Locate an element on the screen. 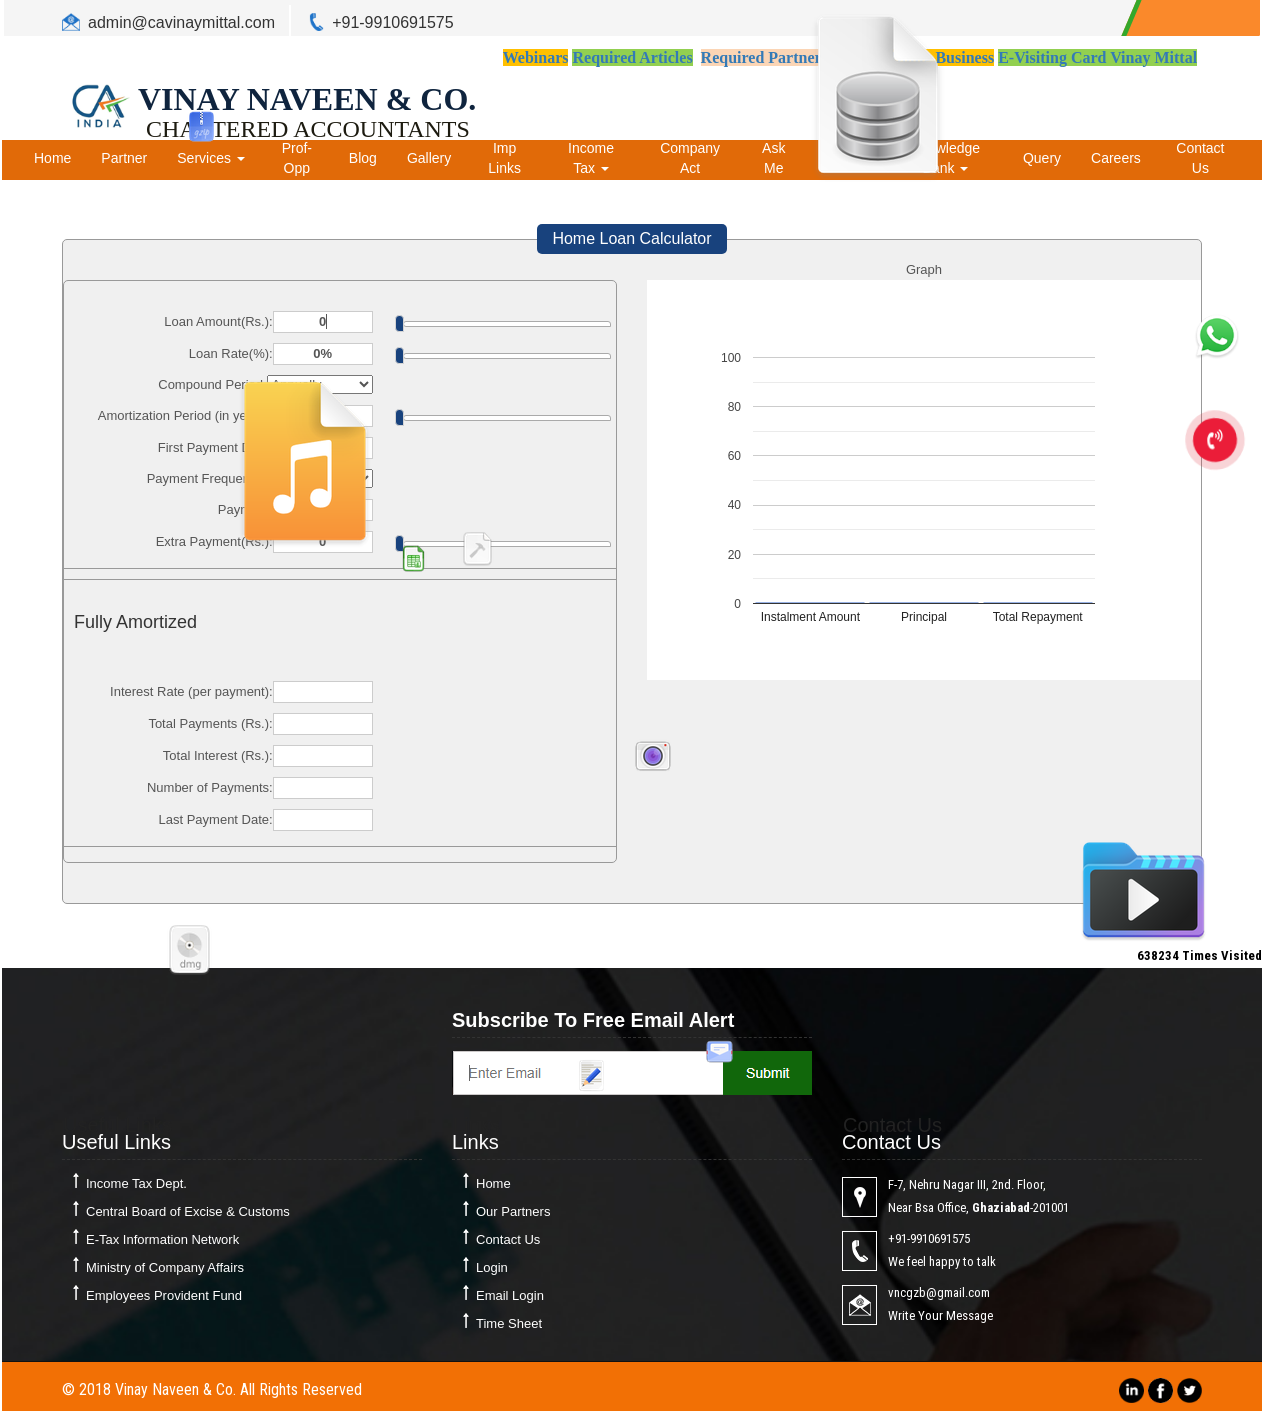 The image size is (1264, 1411). a gzip compressed archive file is located at coordinates (201, 126).